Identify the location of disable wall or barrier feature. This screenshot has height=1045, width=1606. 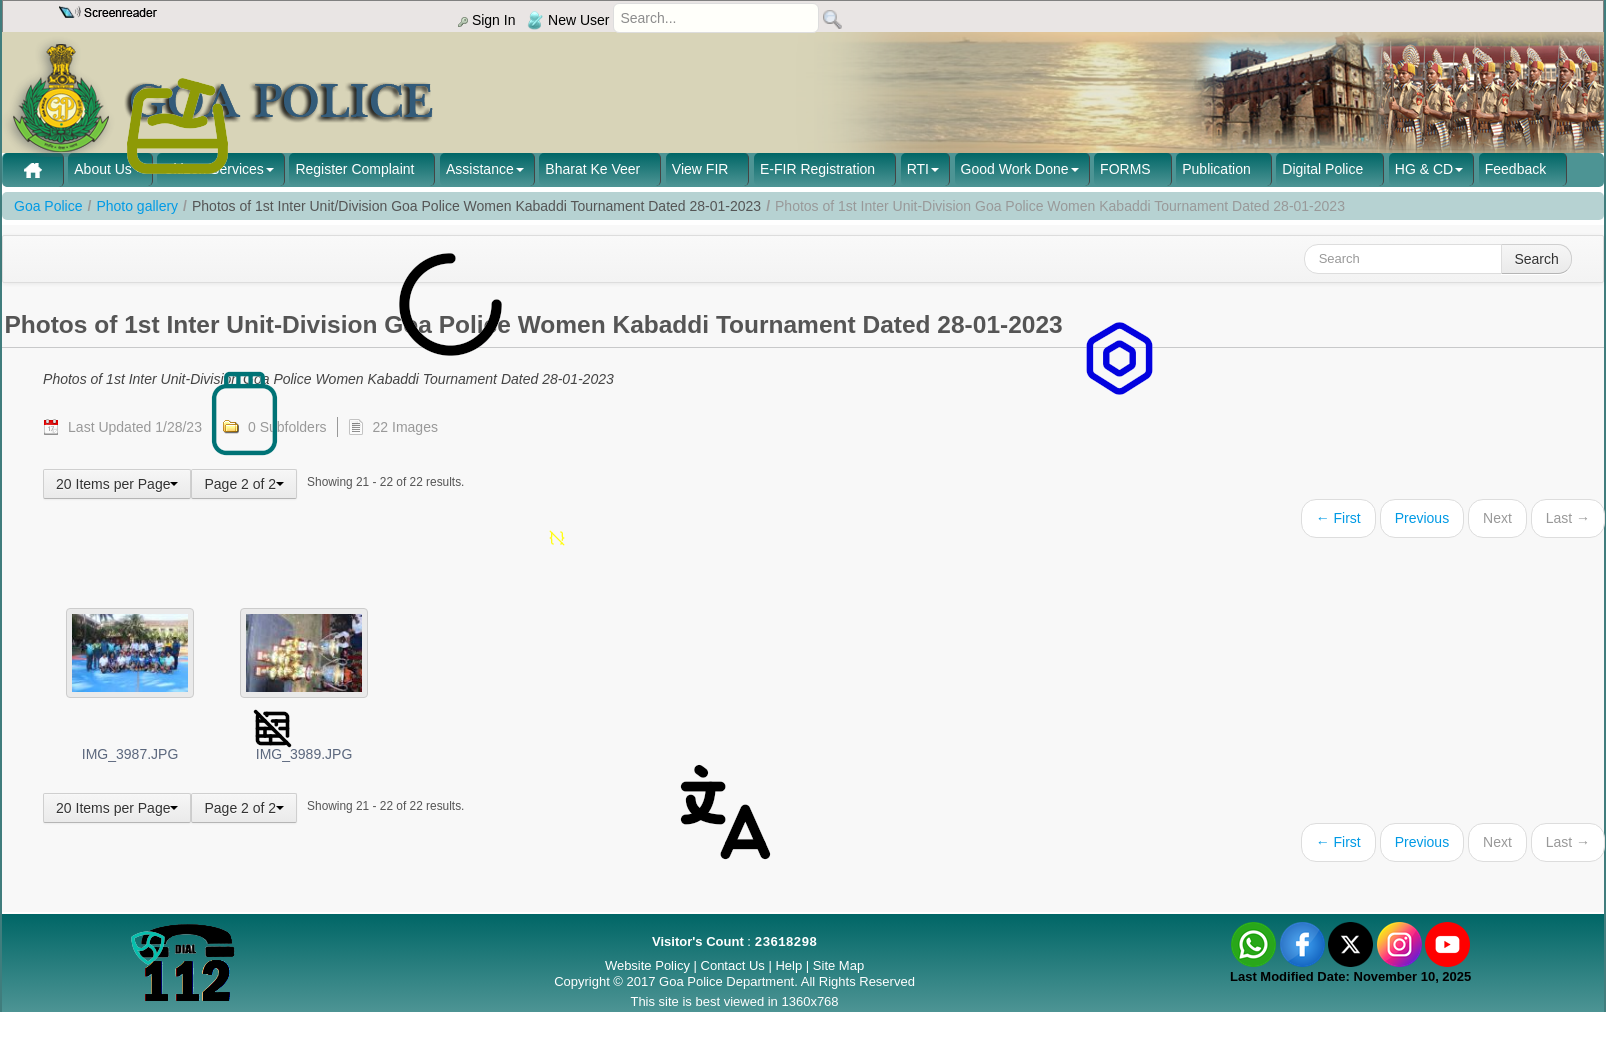
(272, 728).